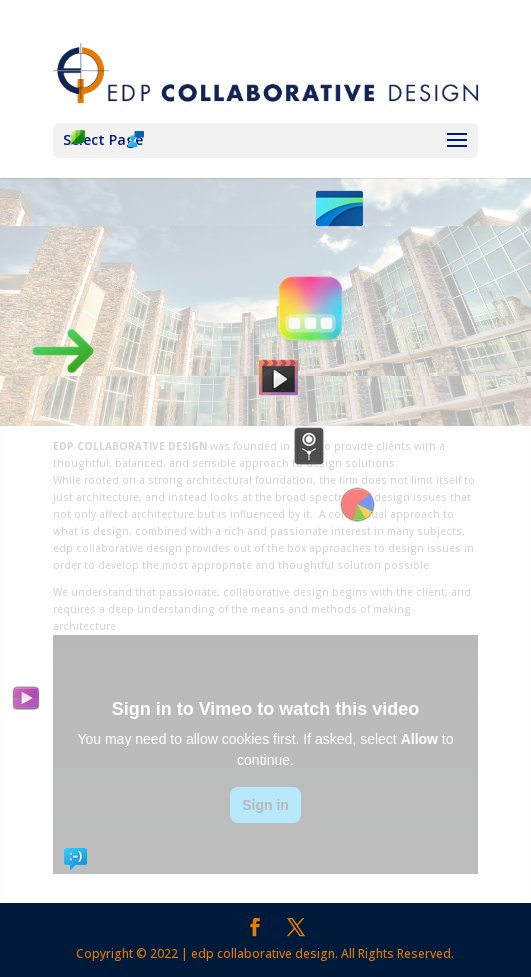 This screenshot has height=977, width=531. What do you see at coordinates (309, 446) in the screenshot?
I see `open the backups application` at bounding box center [309, 446].